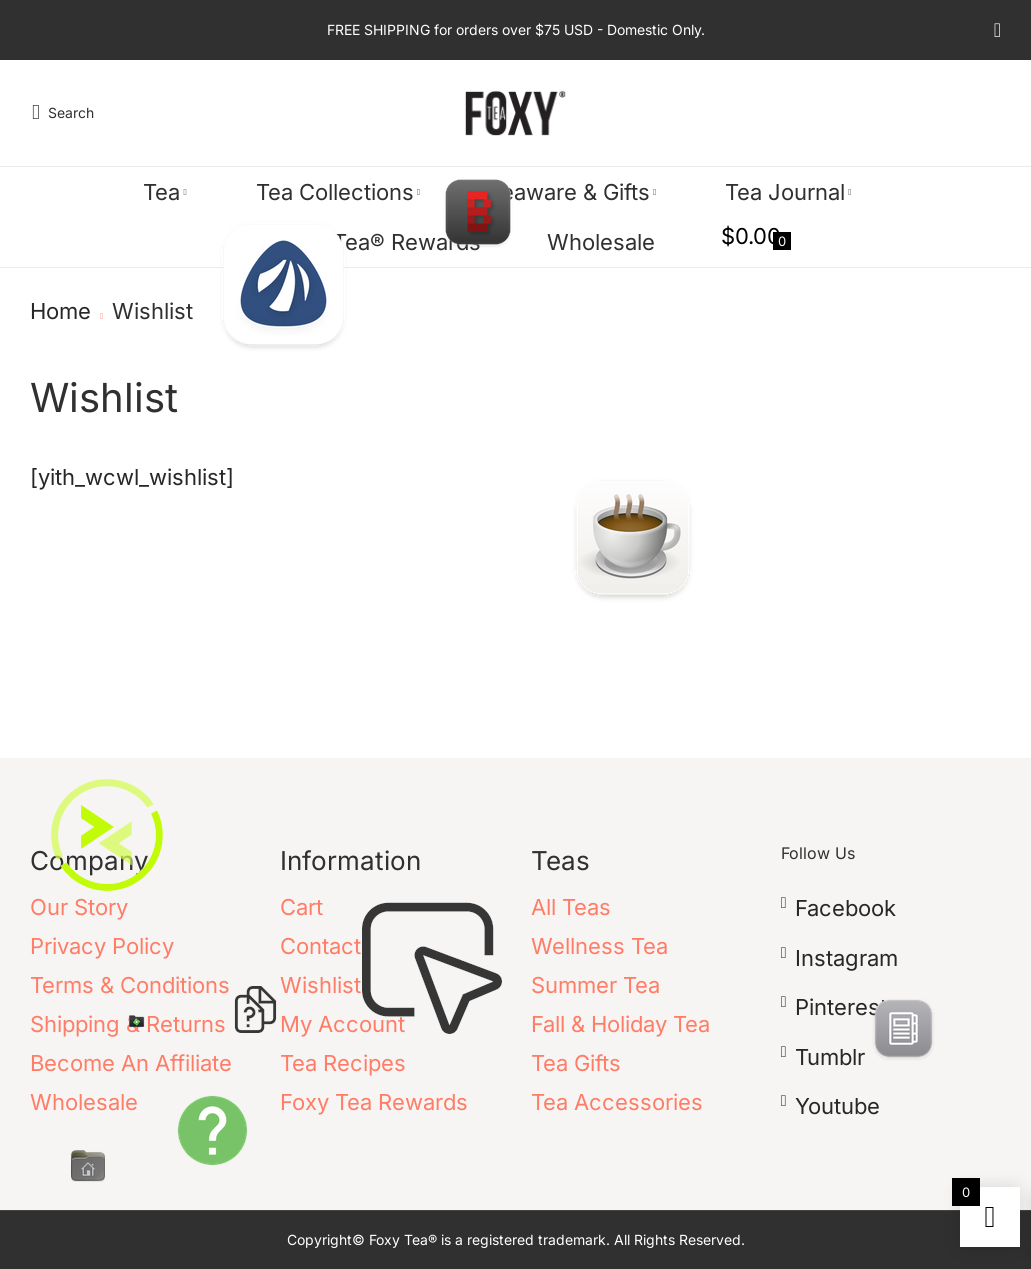  Describe the element at coordinates (88, 1165) in the screenshot. I see `access your home folder` at that location.